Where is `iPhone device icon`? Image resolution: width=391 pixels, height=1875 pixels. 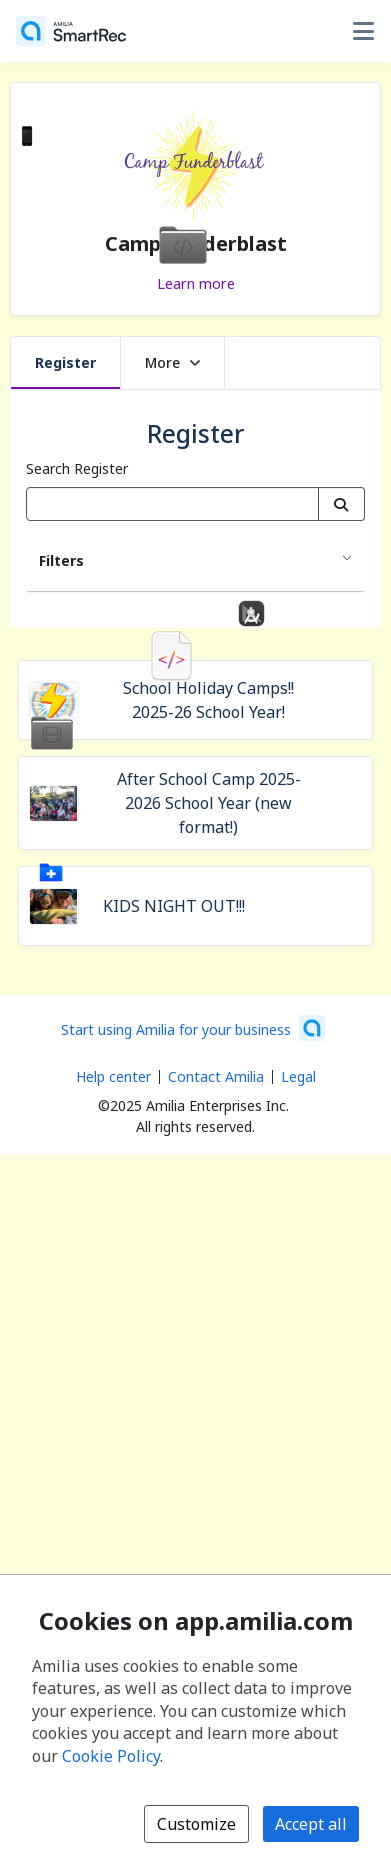 iPhone device icon is located at coordinates (27, 136).